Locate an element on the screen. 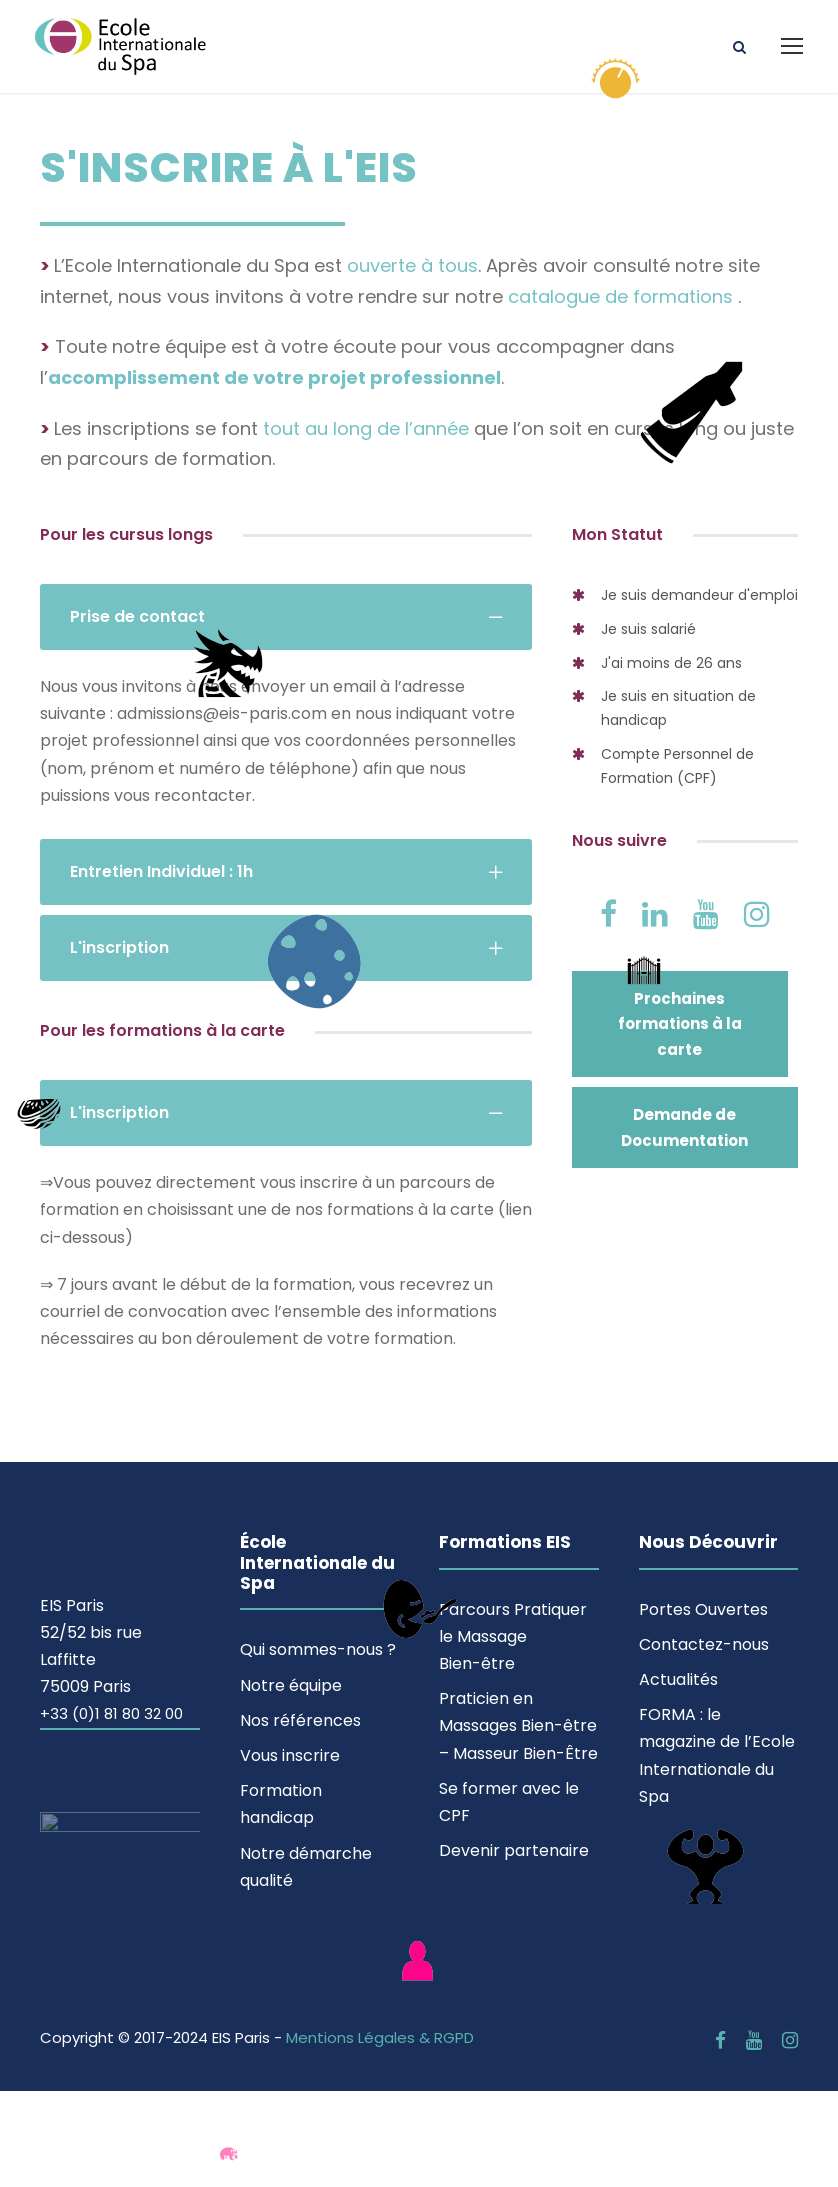  select watermelon flavor or ingredient is located at coordinates (39, 1114).